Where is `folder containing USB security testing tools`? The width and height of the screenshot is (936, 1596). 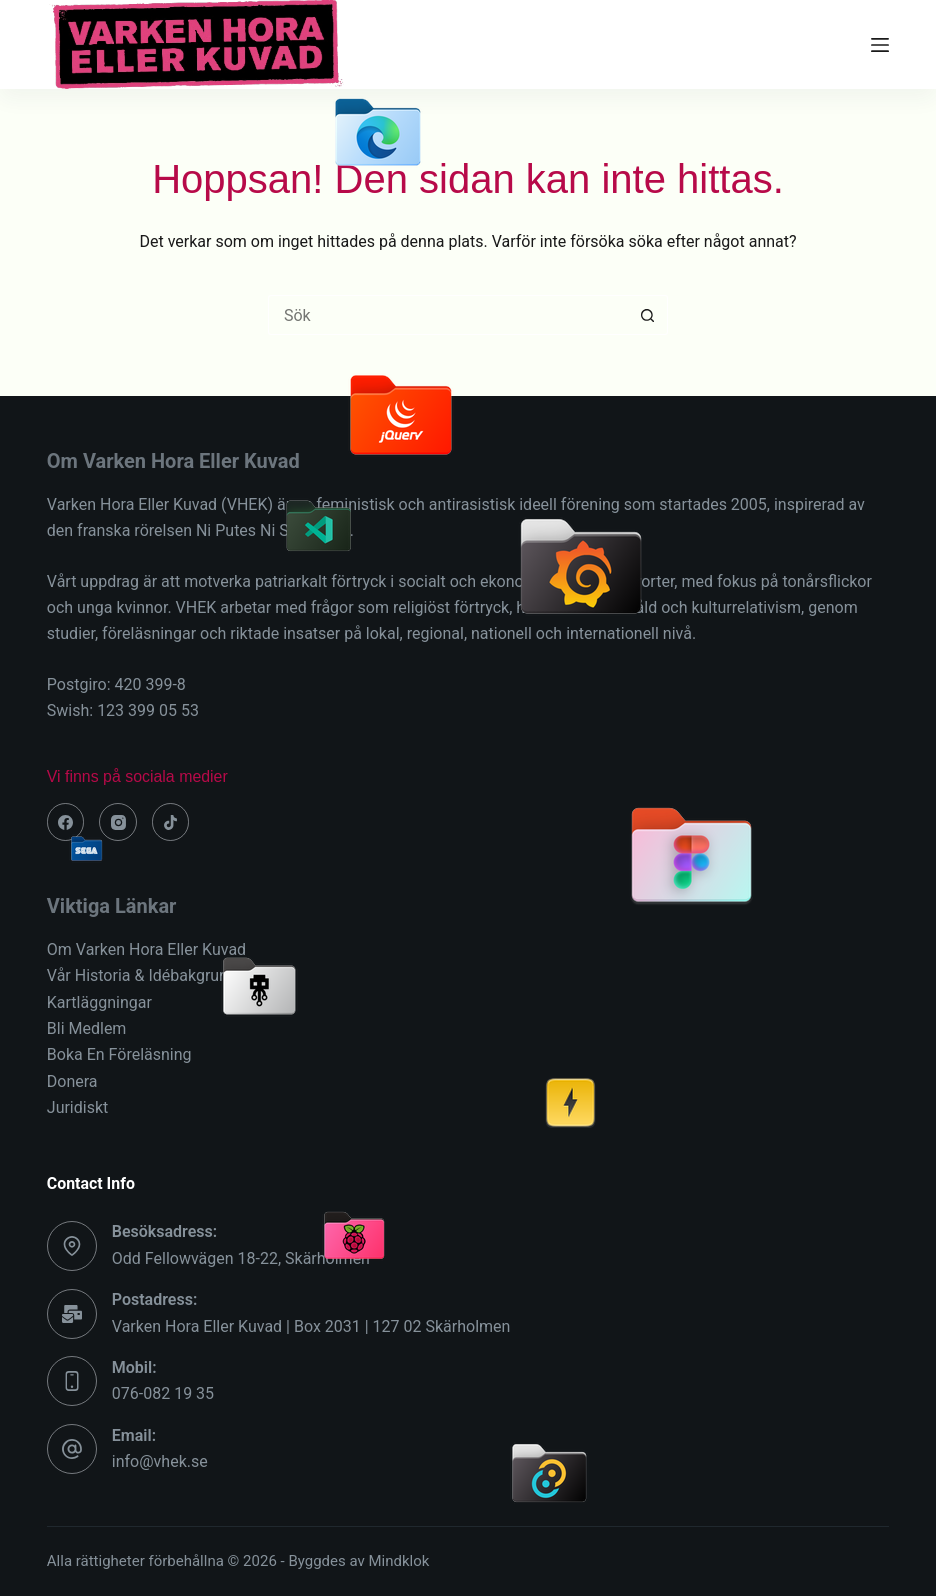 folder containing USB security testing tools is located at coordinates (259, 988).